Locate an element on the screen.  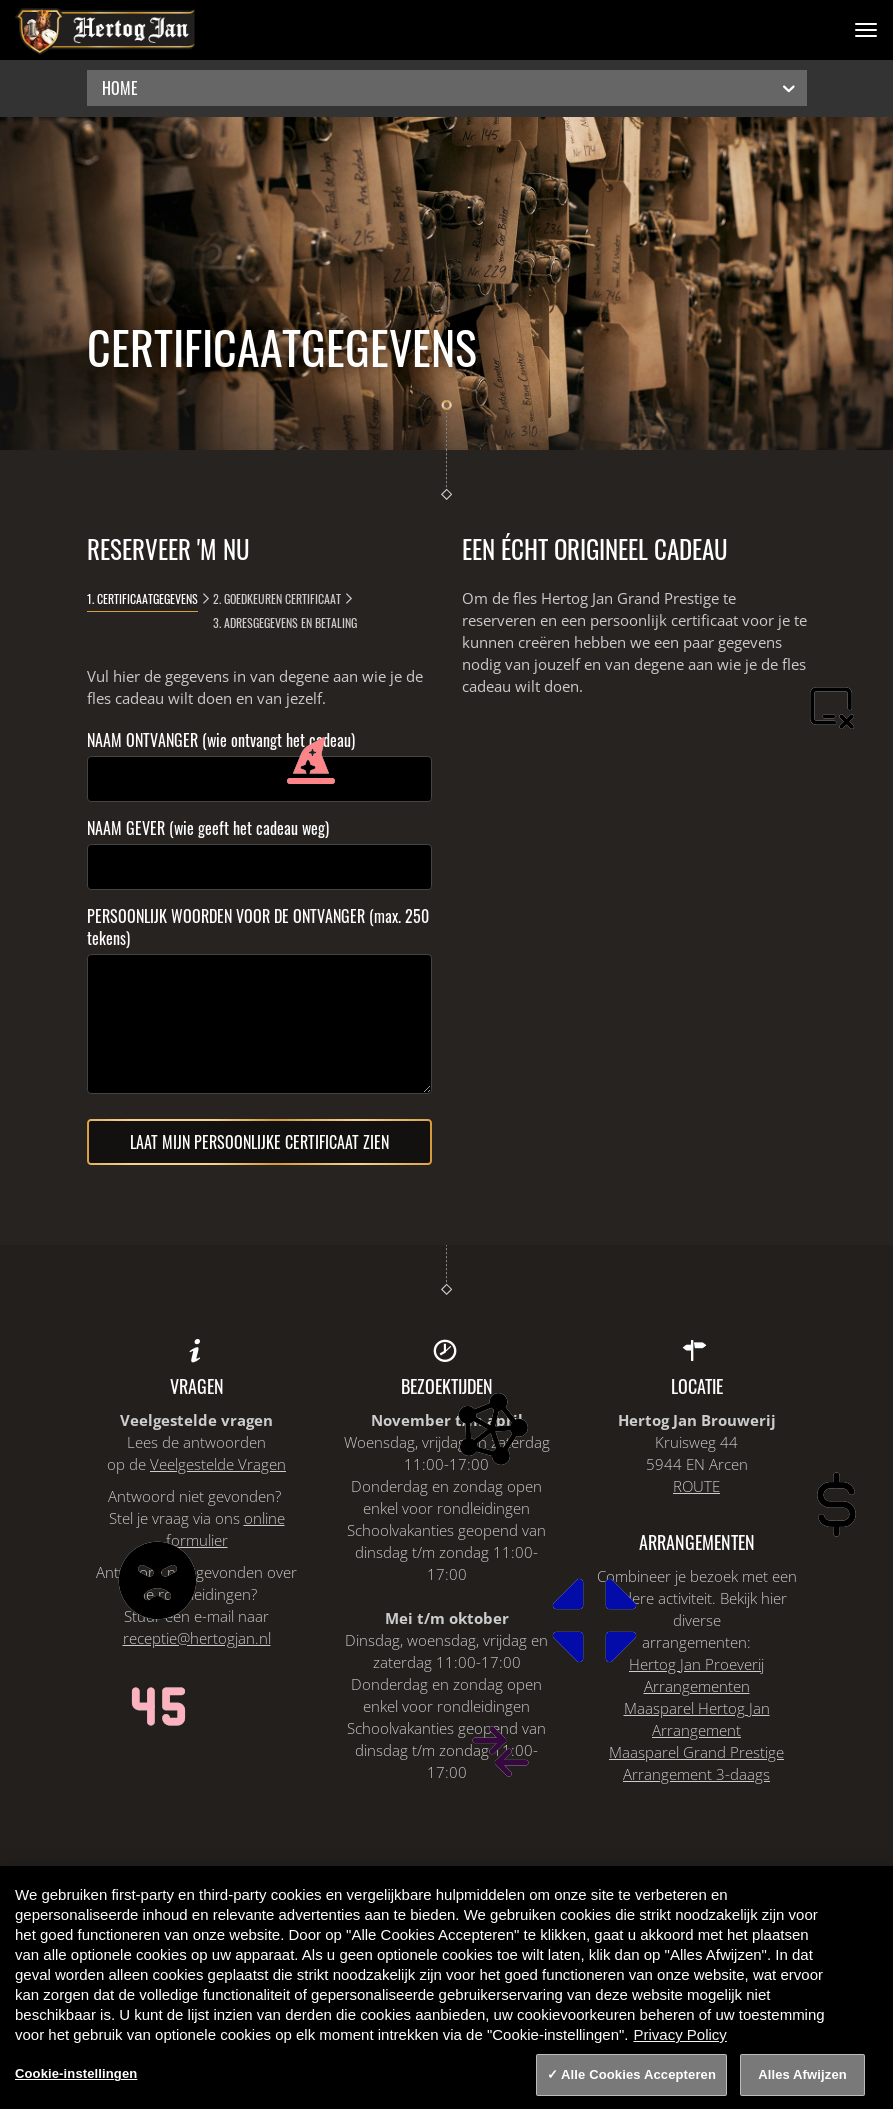
compare or show differences between items is located at coordinates (500, 1751).